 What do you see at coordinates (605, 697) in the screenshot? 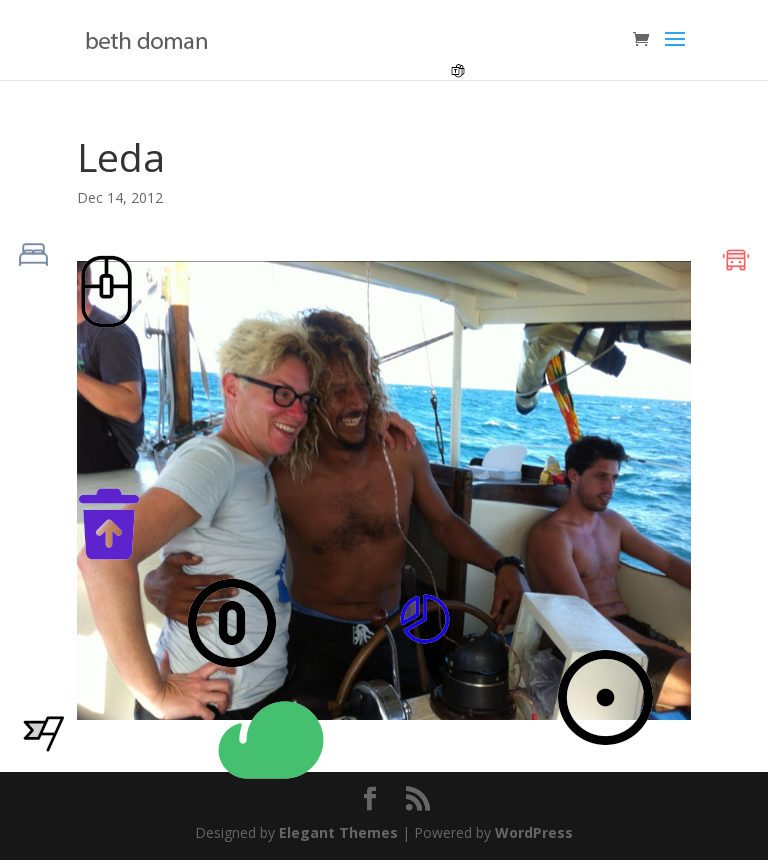
I see `open a new issue` at bounding box center [605, 697].